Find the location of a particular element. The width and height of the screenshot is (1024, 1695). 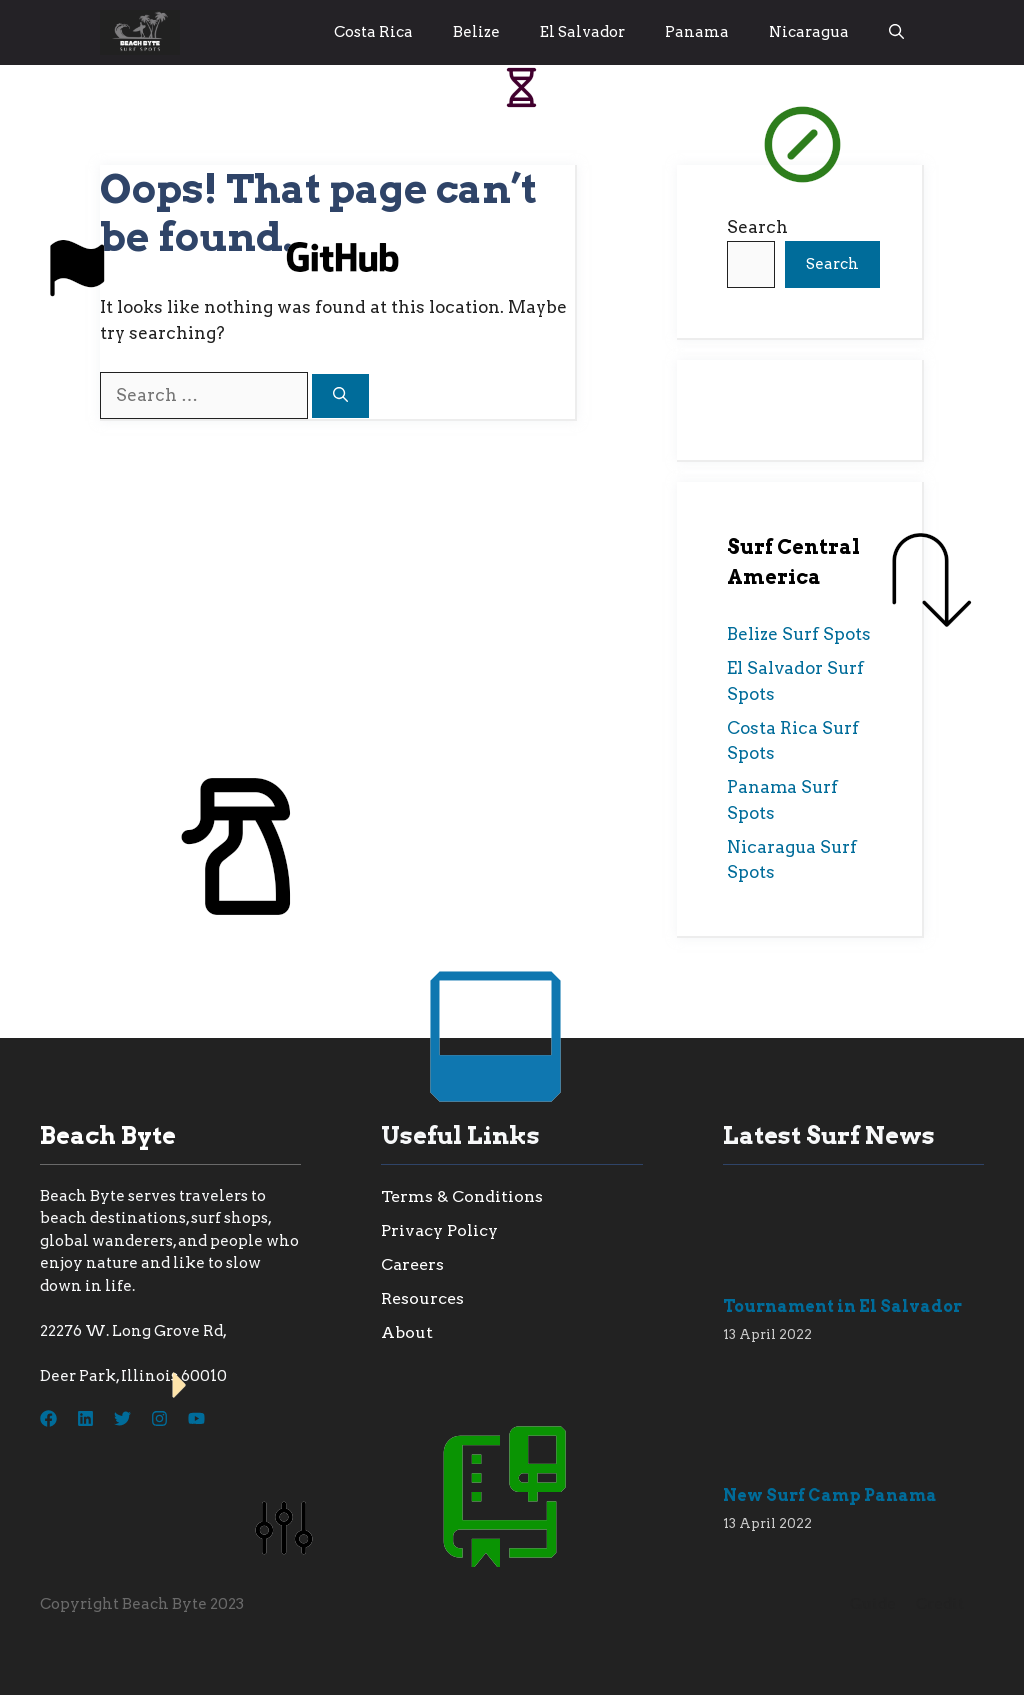

clone a repository is located at coordinates (500, 1492).